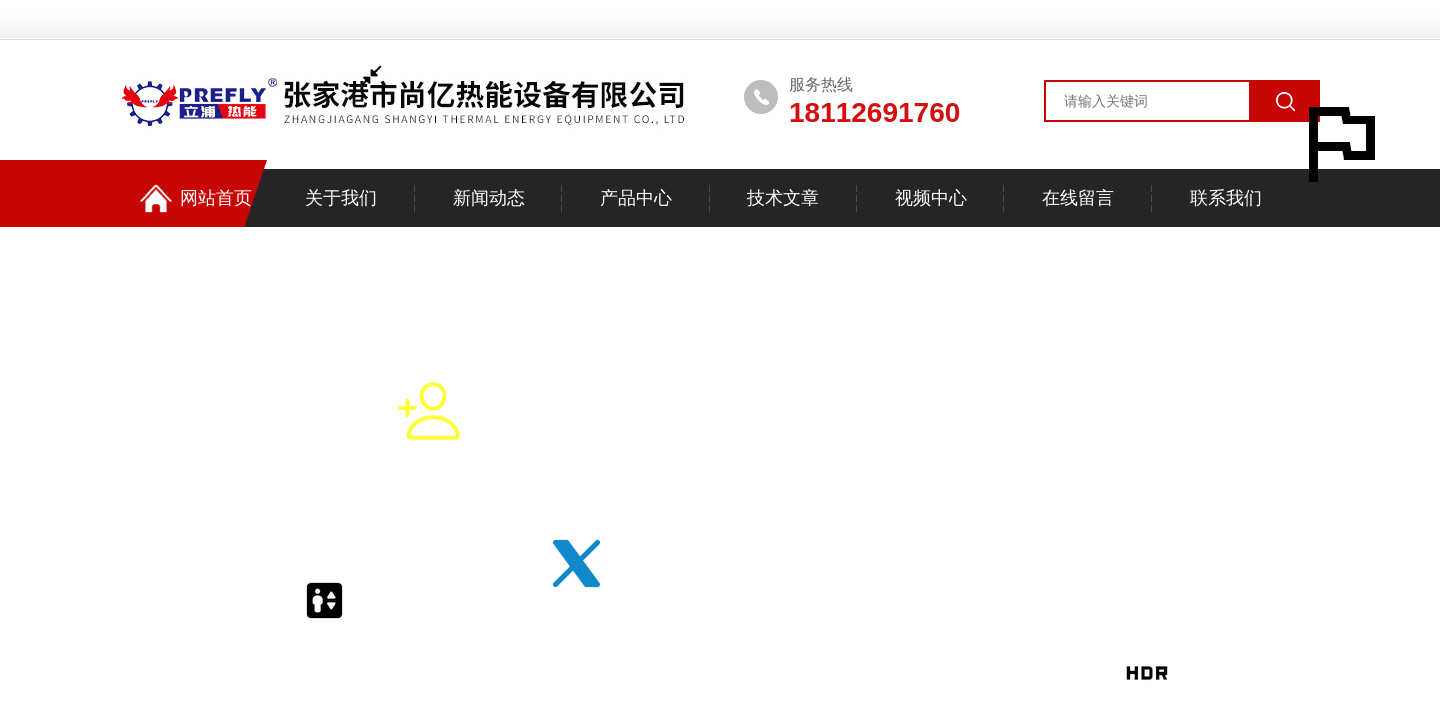 Image resolution: width=1440 pixels, height=720 pixels. Describe the element at coordinates (324, 600) in the screenshot. I see `indicates elevator access nearby` at that location.